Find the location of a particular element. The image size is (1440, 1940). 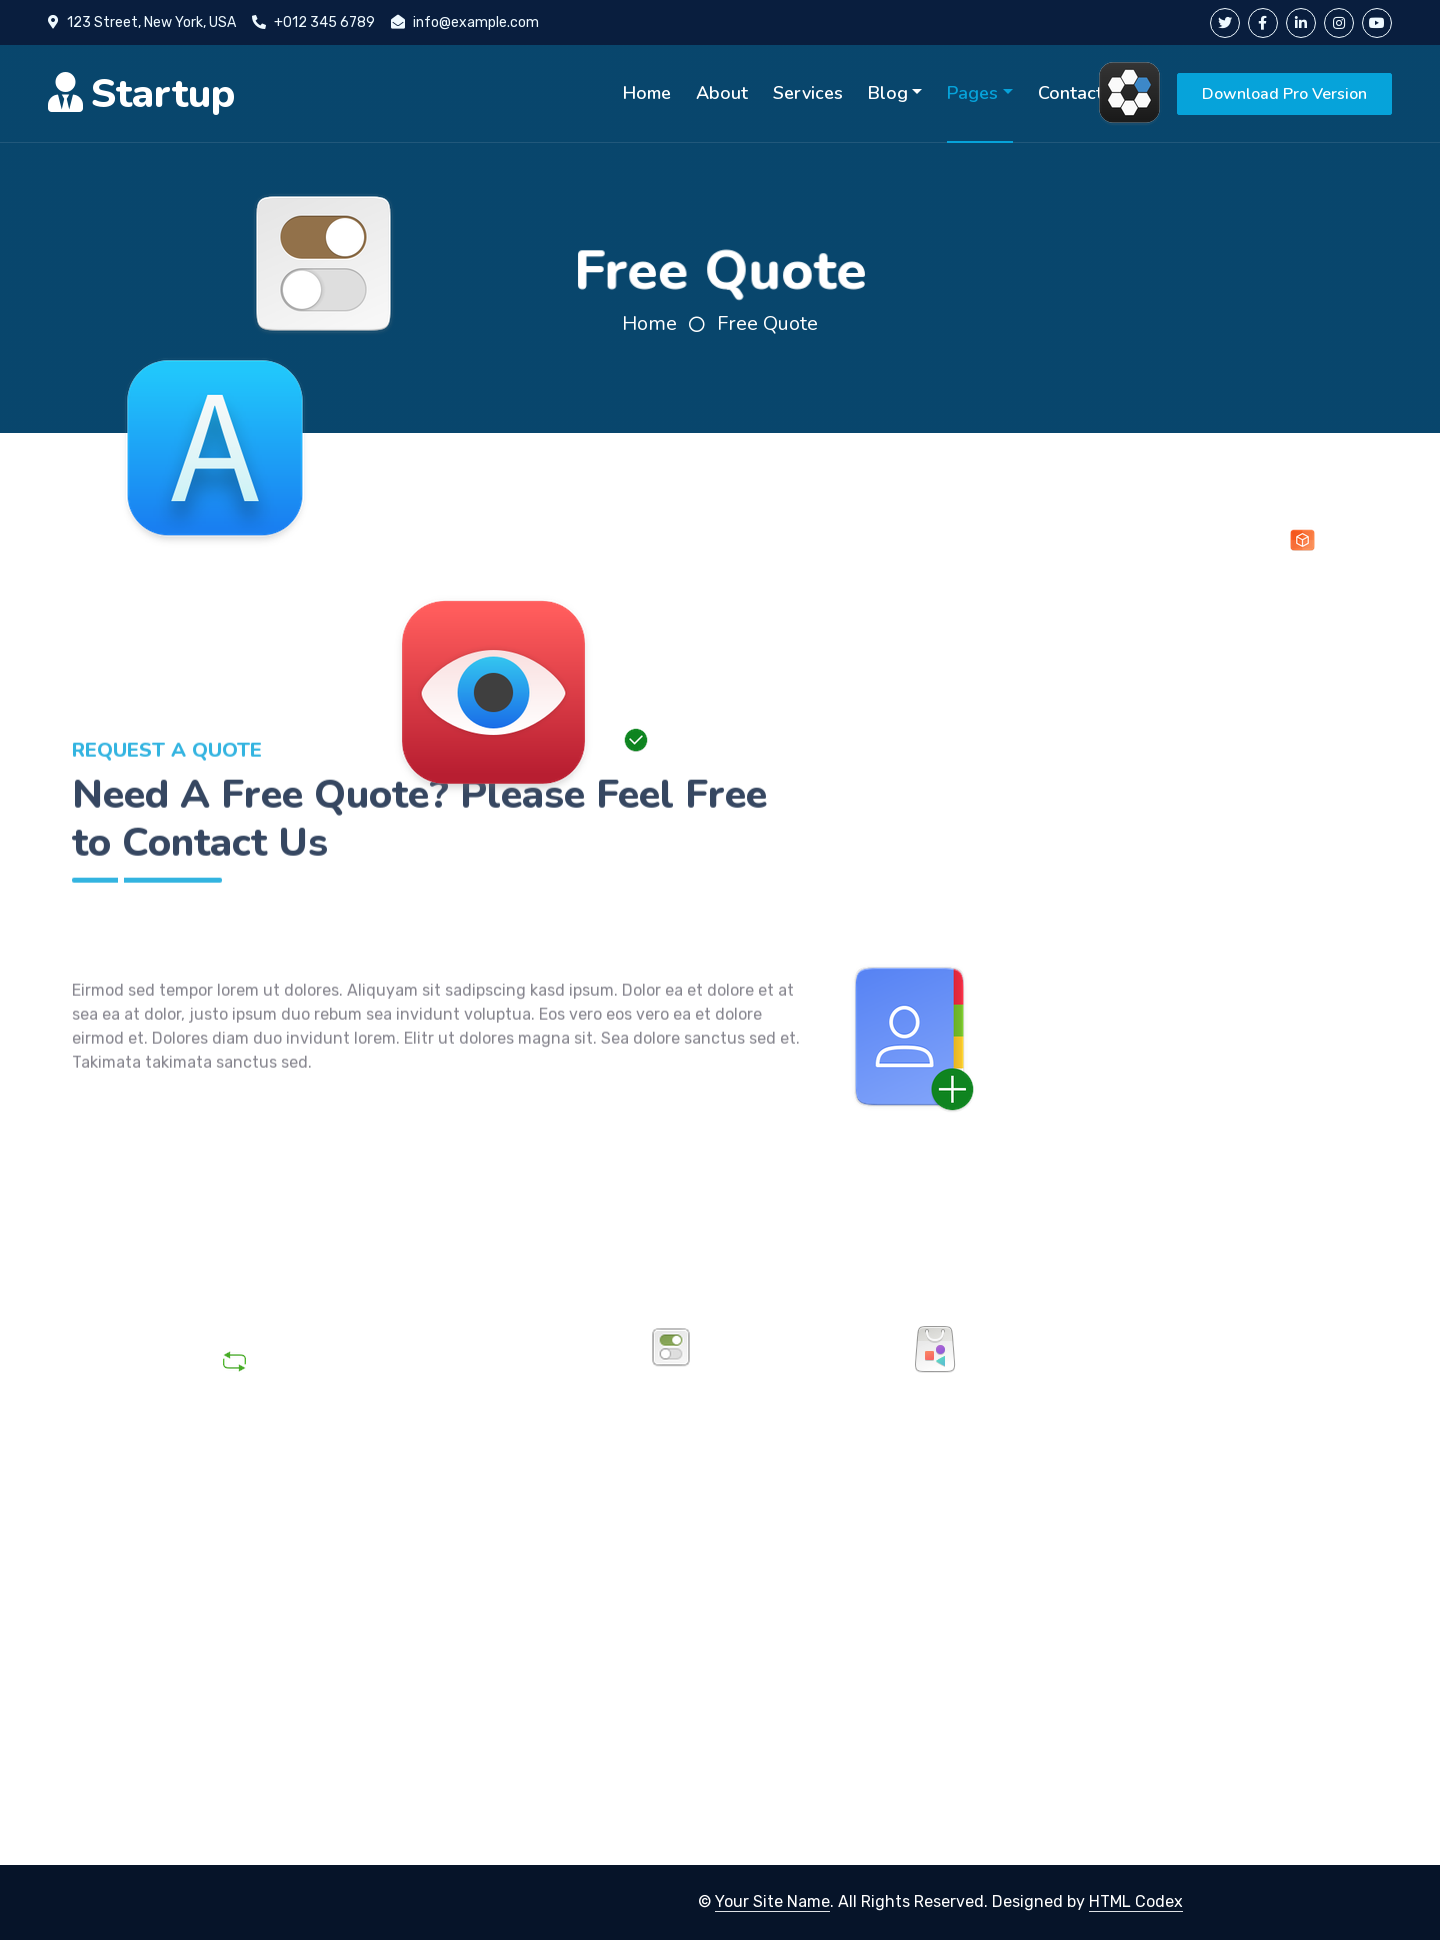

open aegisub subtitle editor is located at coordinates (493, 692).